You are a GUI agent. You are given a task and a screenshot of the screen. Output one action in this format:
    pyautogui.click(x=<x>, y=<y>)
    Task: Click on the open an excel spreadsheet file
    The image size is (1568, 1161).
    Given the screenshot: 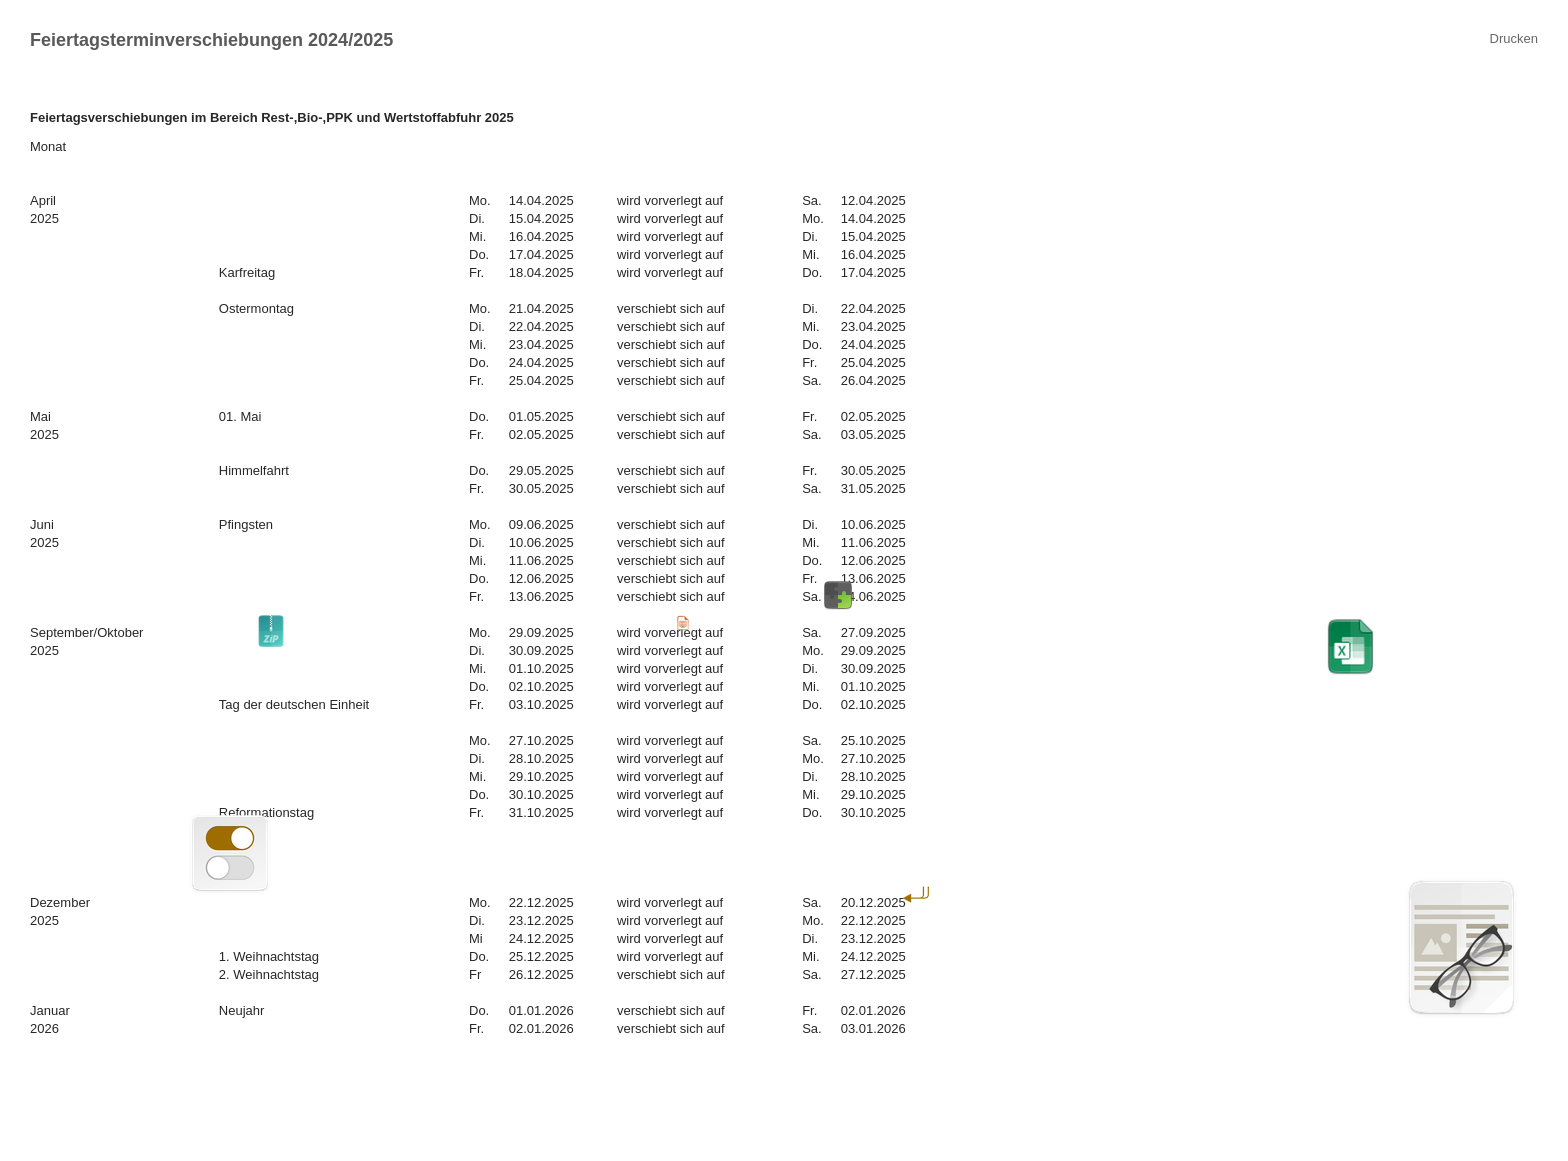 What is the action you would take?
    pyautogui.click(x=1350, y=646)
    